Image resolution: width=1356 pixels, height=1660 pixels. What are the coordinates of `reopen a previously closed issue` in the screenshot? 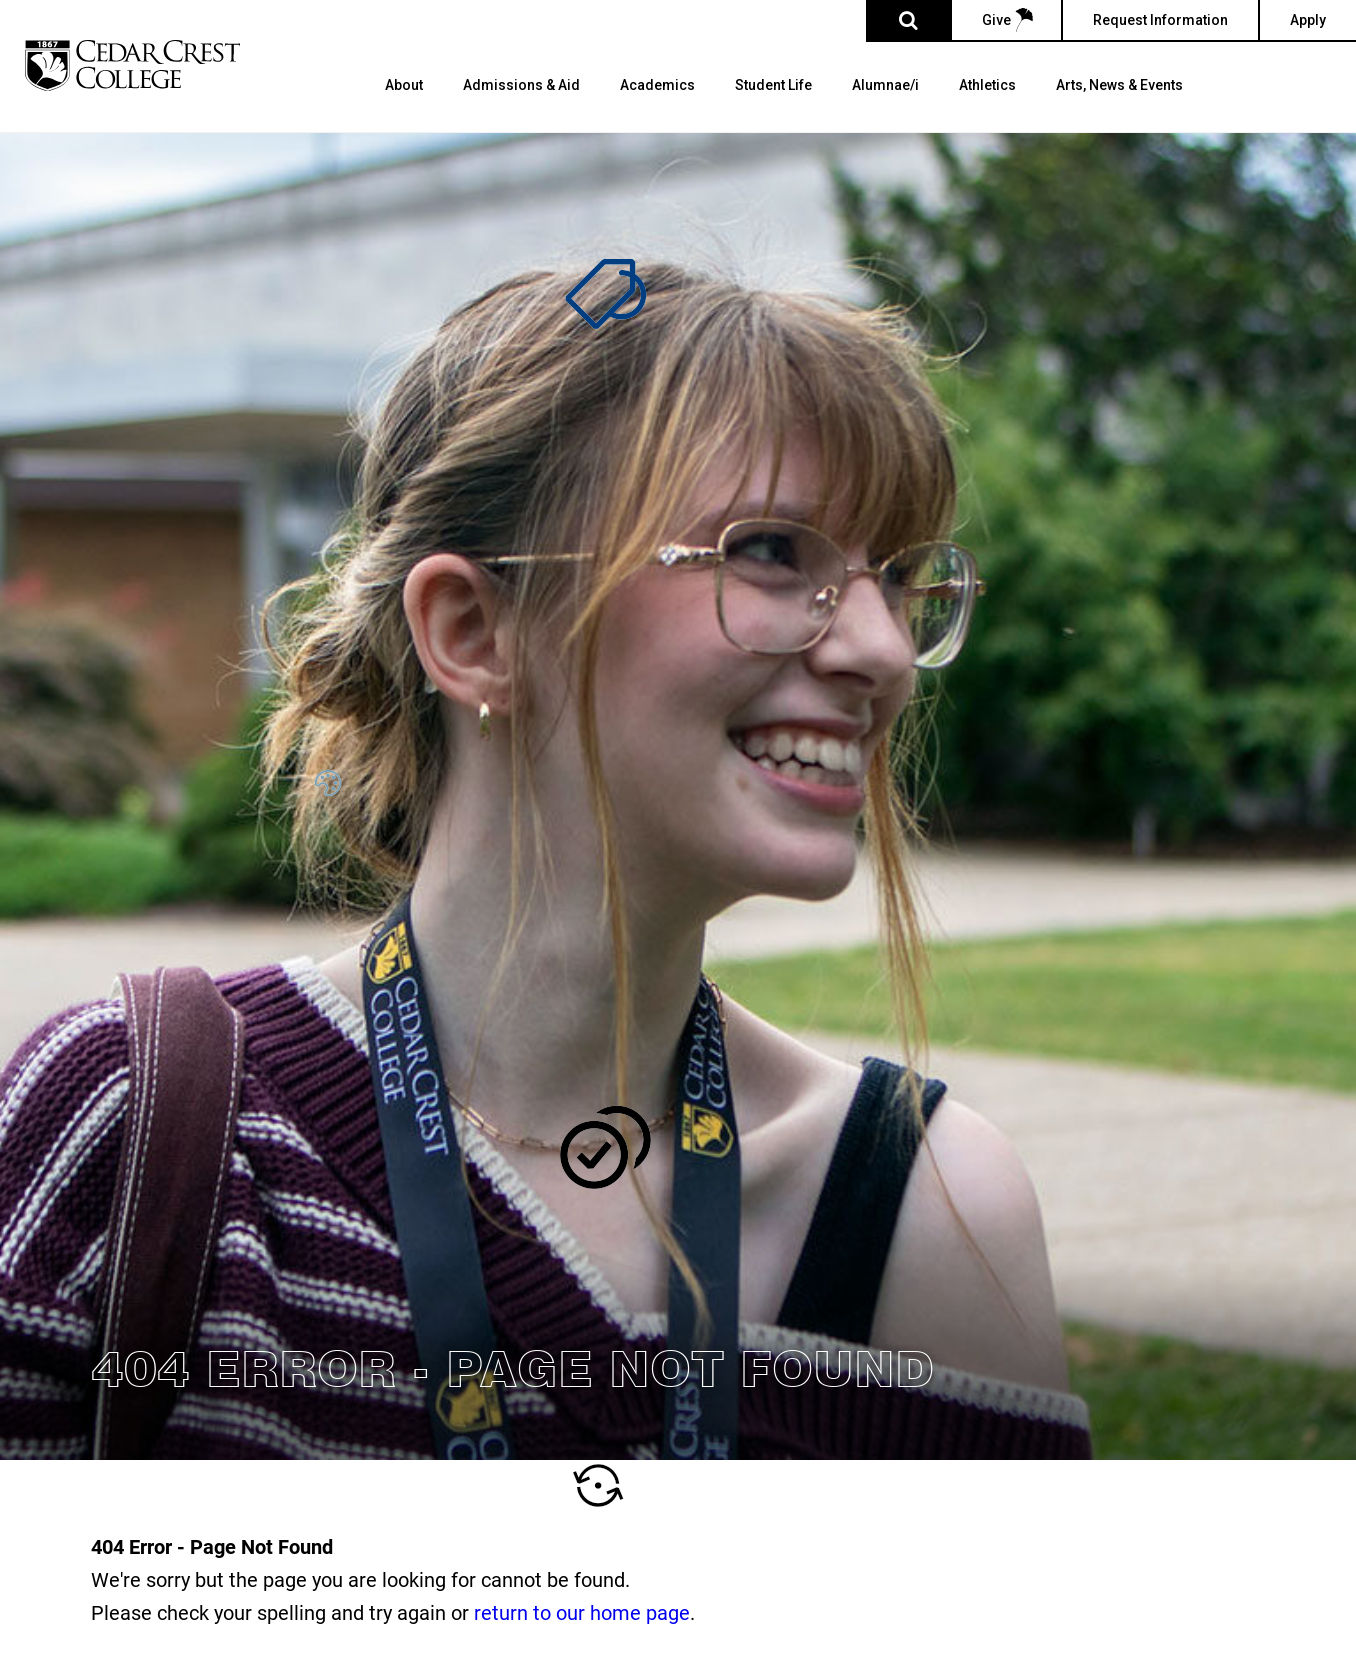 It's located at (599, 1487).